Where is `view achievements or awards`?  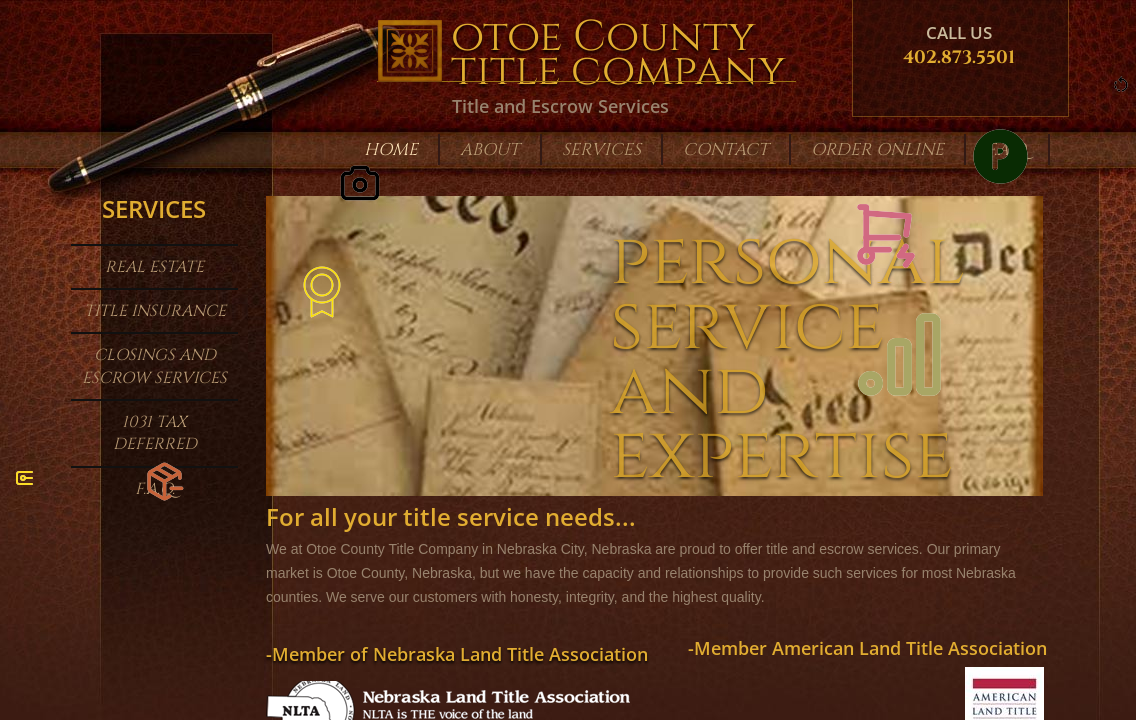
view achievements or awards is located at coordinates (322, 292).